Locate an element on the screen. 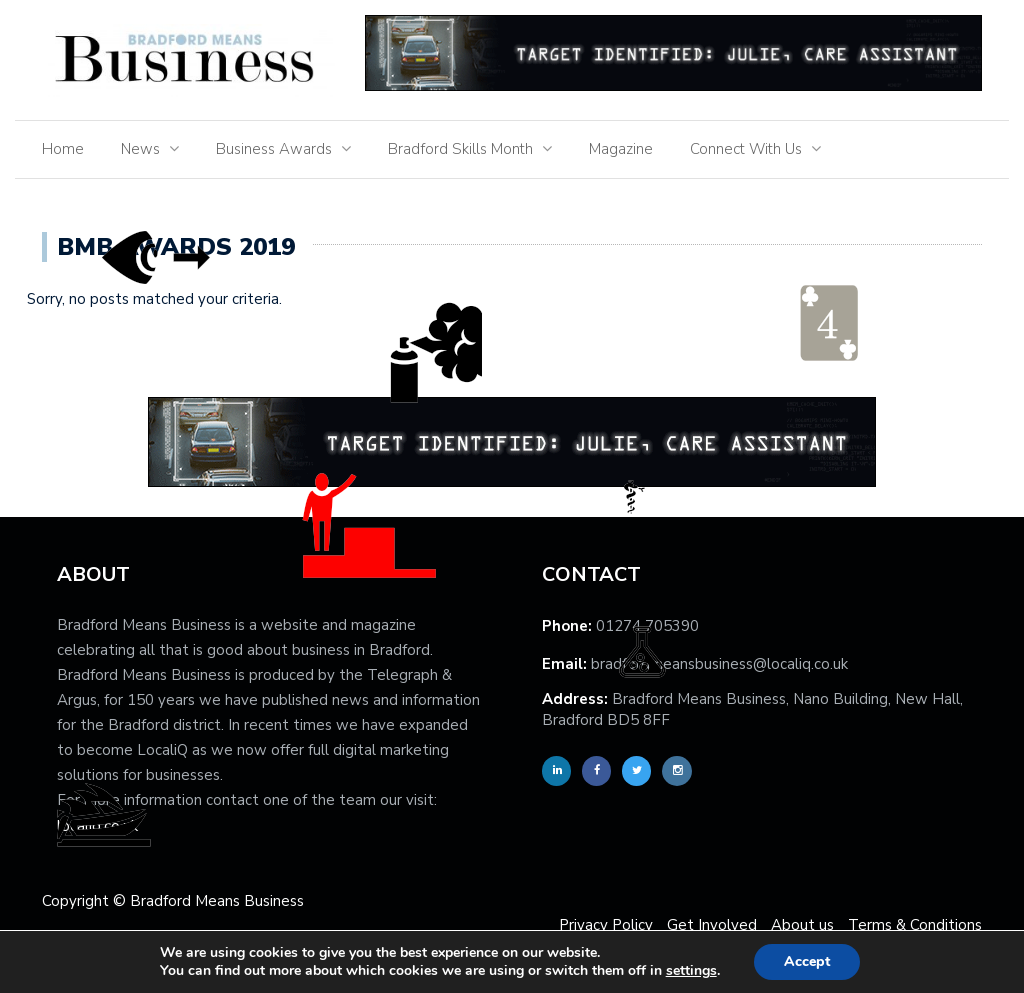 This screenshot has width=1024, height=993. look at or focus on a target object is located at coordinates (157, 257).